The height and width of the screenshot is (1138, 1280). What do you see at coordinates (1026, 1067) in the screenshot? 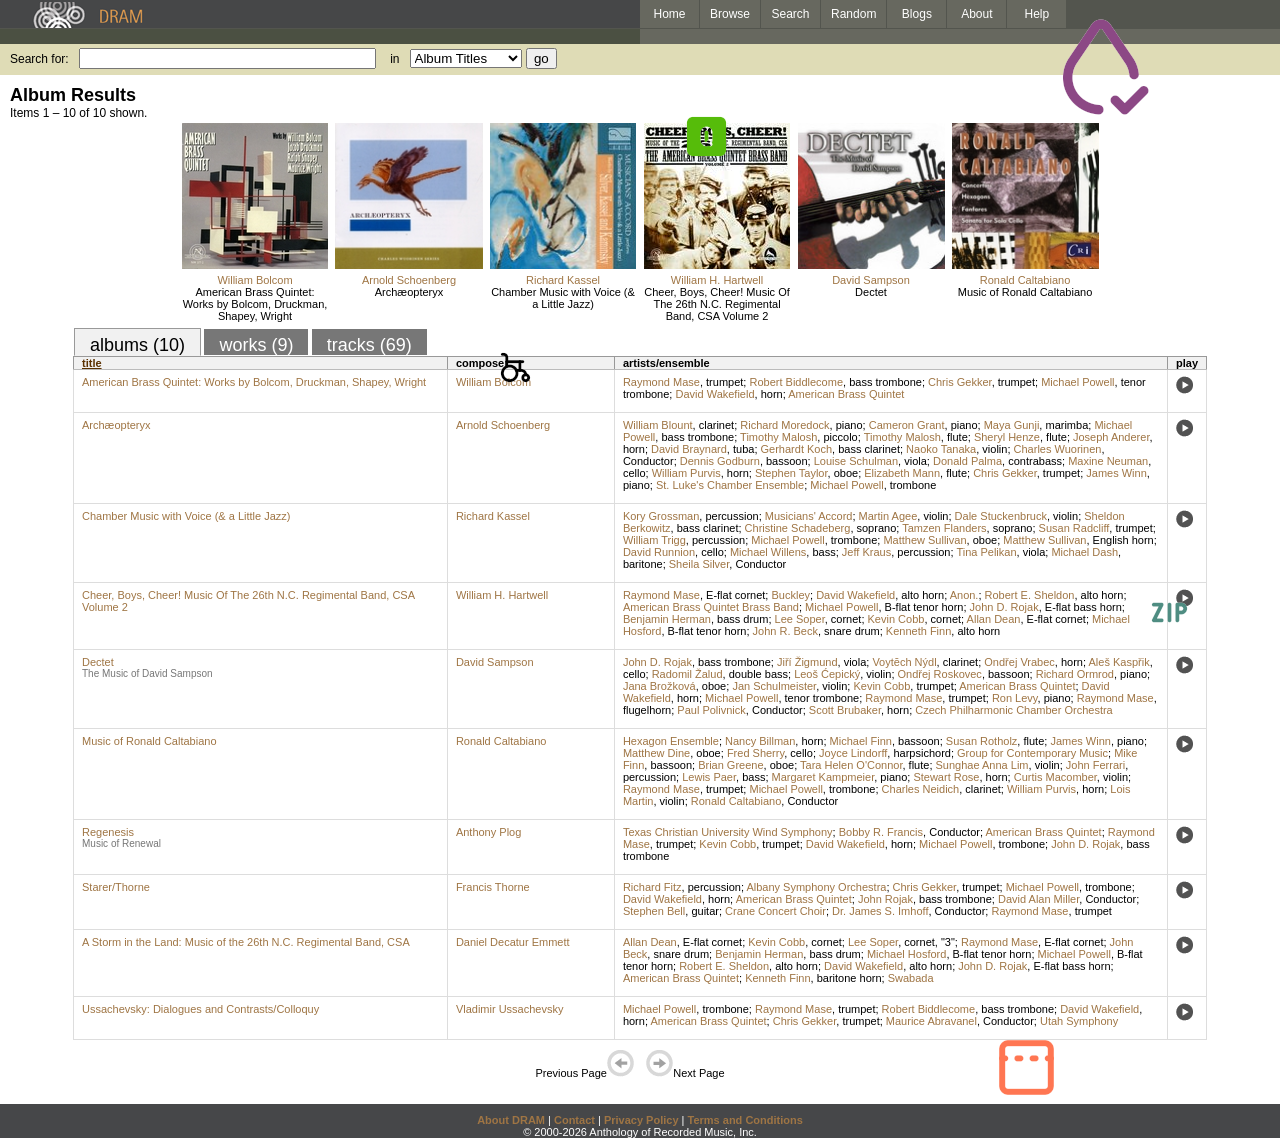
I see `toggle navbar visibility off` at bounding box center [1026, 1067].